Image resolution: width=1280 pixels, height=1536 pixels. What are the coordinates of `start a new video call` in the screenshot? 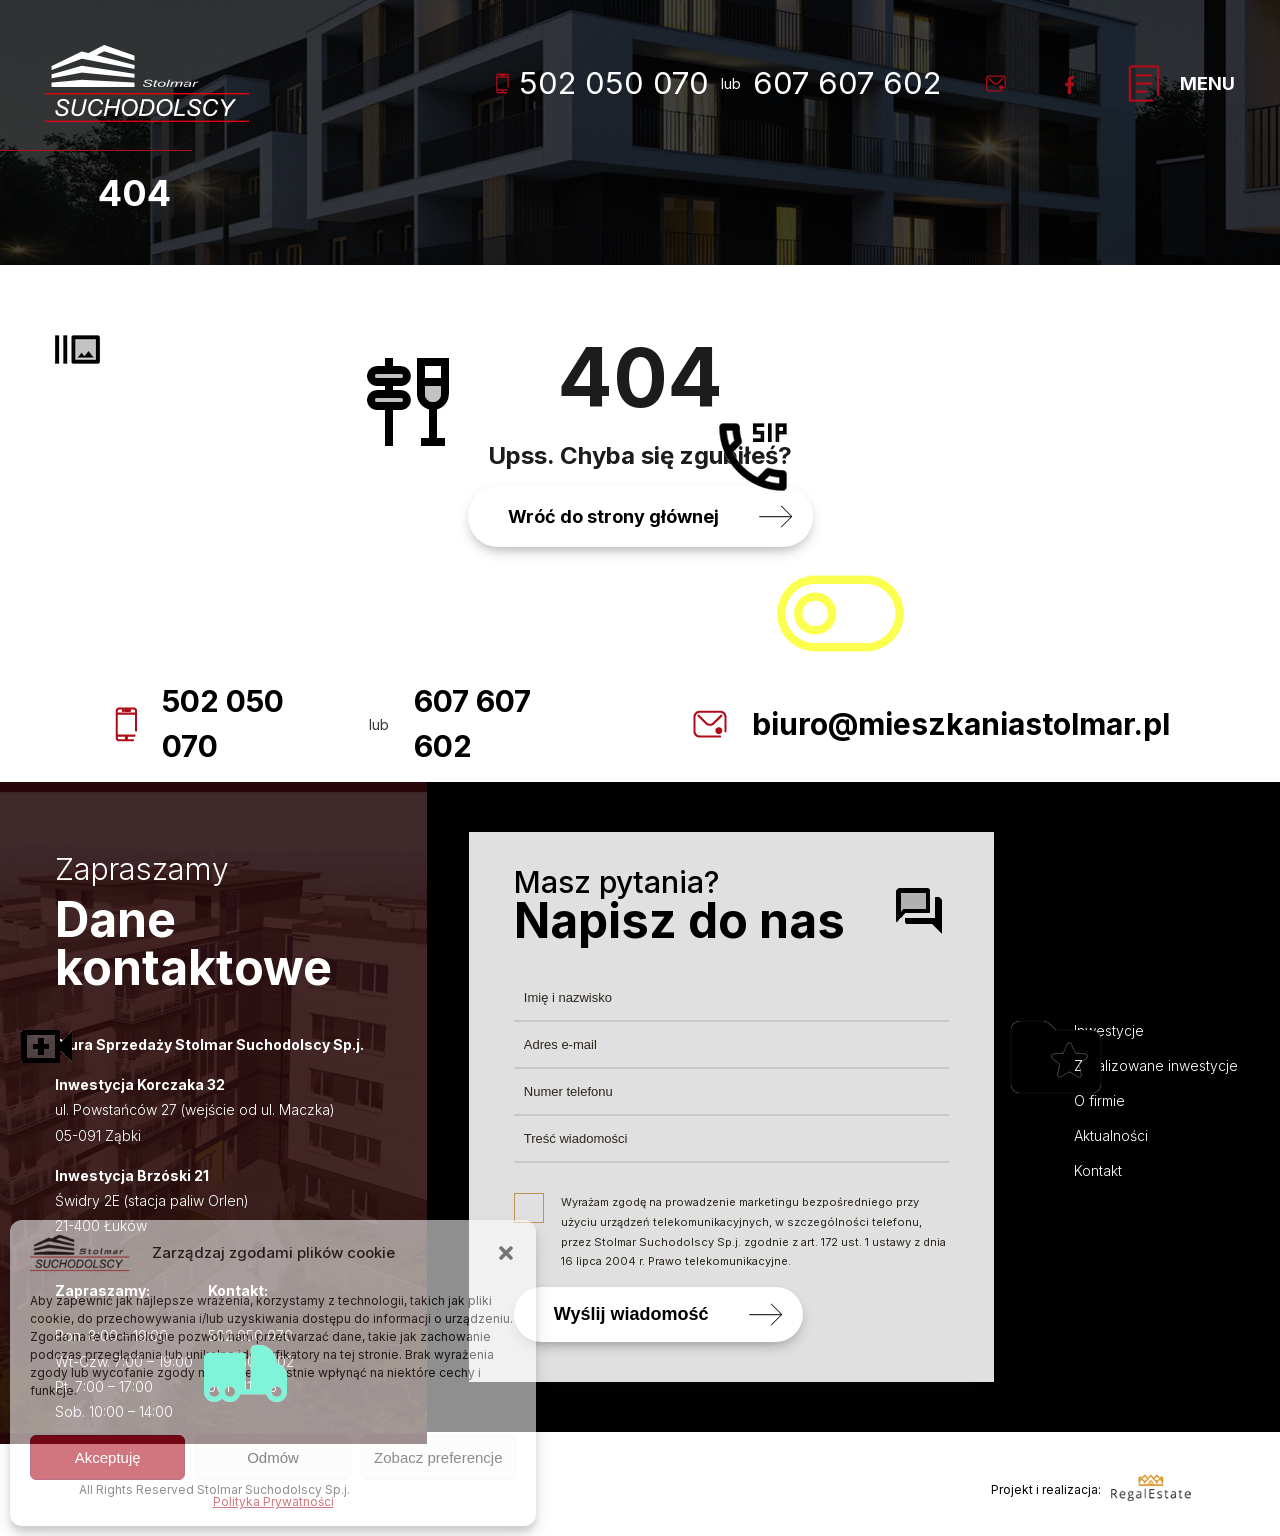 It's located at (46, 1046).